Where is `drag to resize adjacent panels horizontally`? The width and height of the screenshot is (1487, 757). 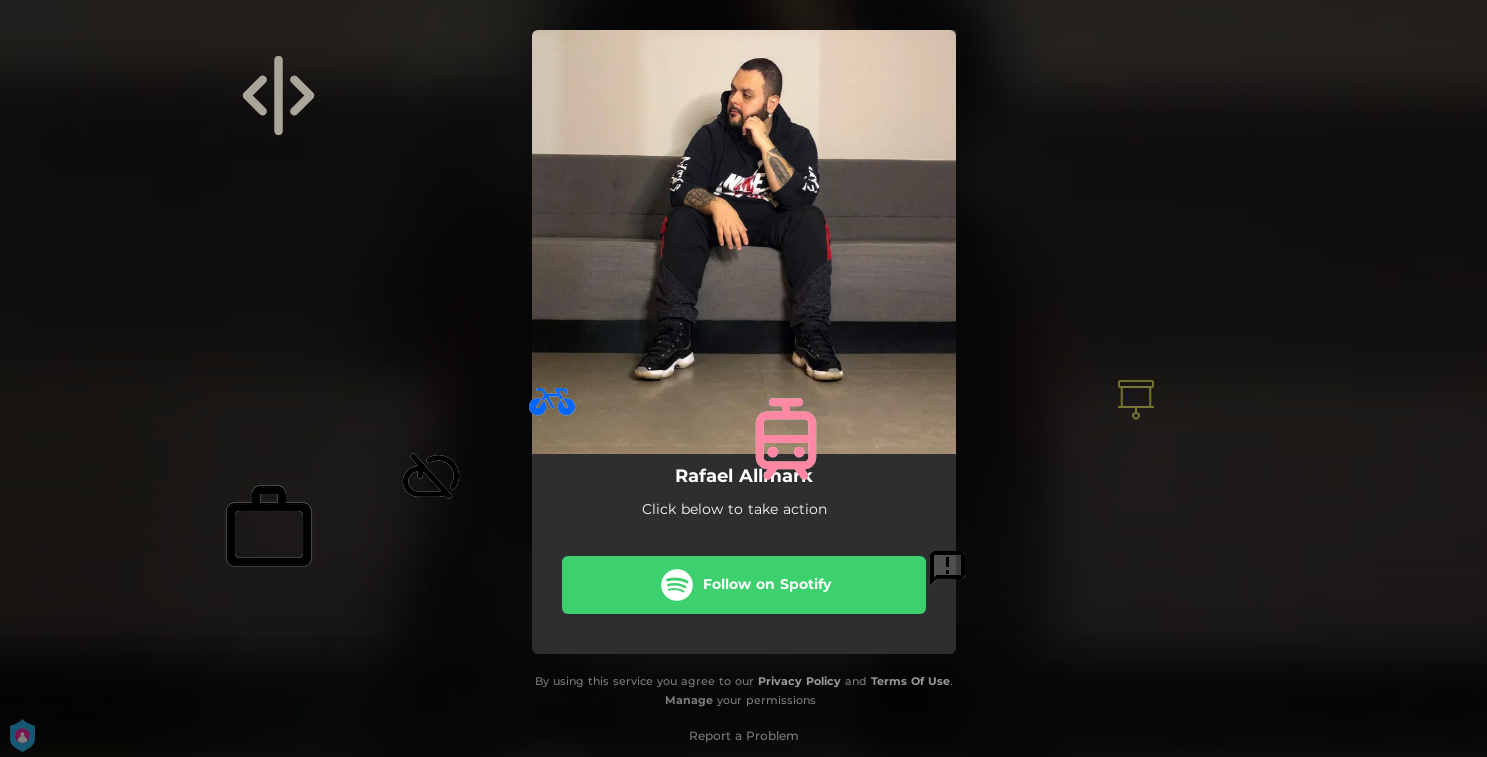 drag to resize adjacent panels horizontally is located at coordinates (278, 95).